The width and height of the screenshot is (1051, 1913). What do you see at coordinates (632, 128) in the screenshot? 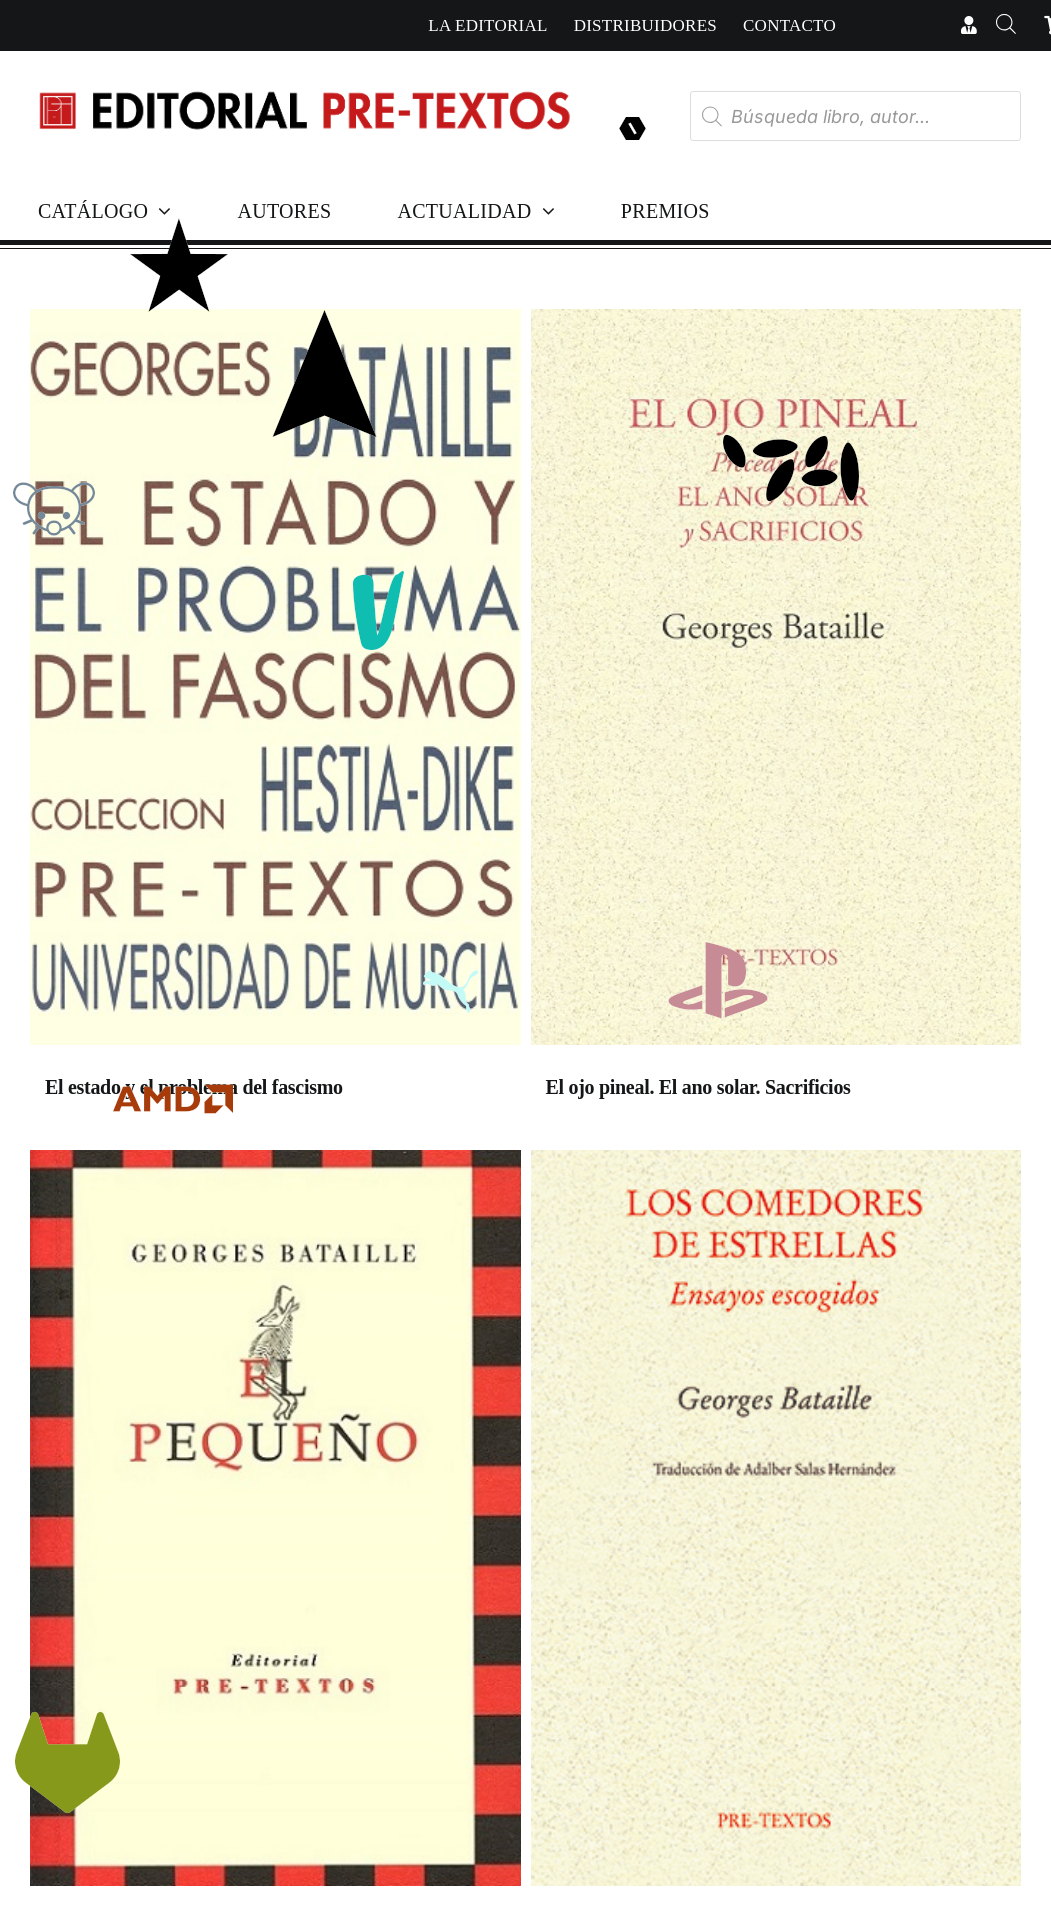
I see `open system settings` at bounding box center [632, 128].